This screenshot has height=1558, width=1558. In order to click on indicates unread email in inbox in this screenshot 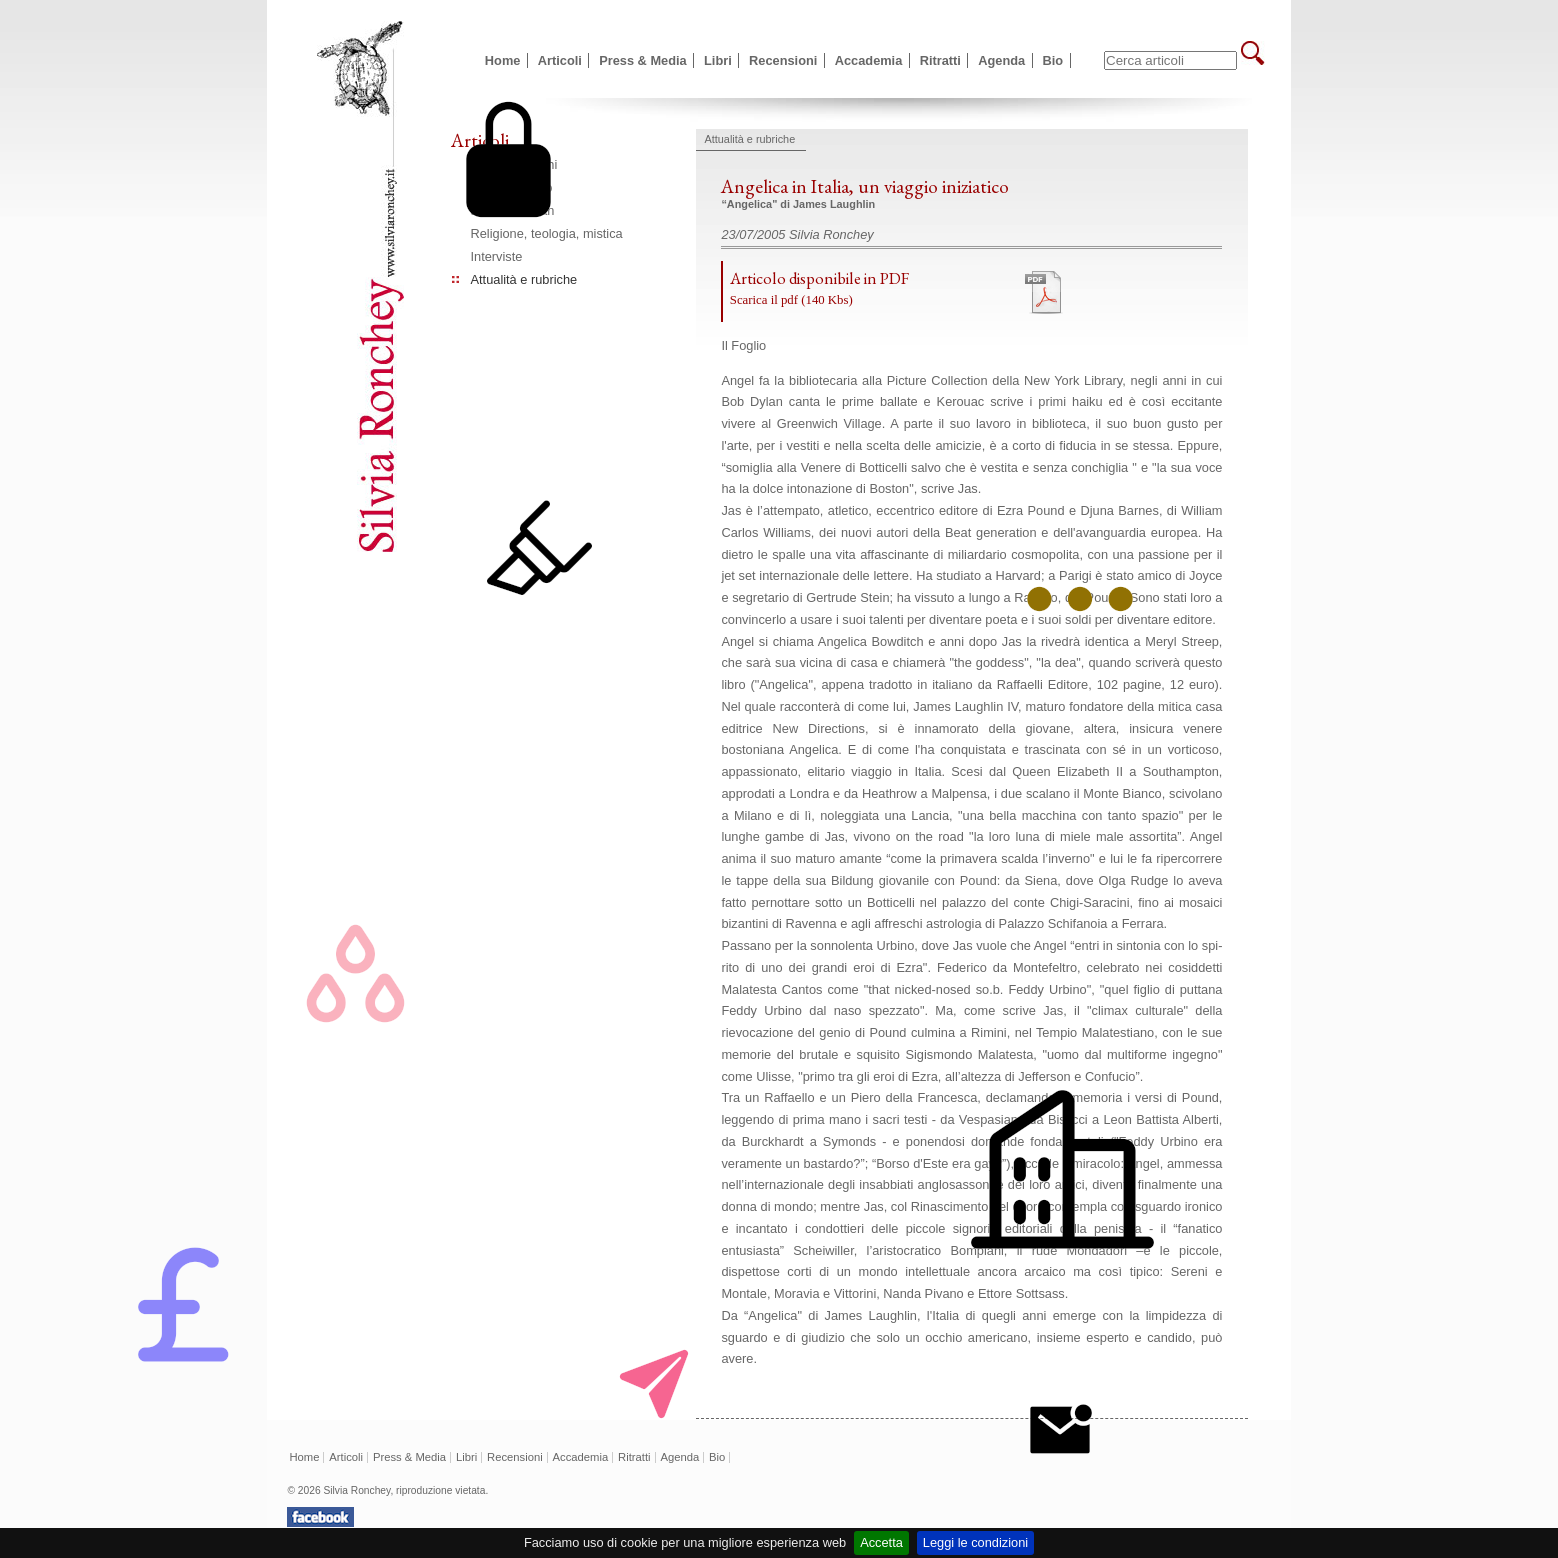, I will do `click(1060, 1430)`.